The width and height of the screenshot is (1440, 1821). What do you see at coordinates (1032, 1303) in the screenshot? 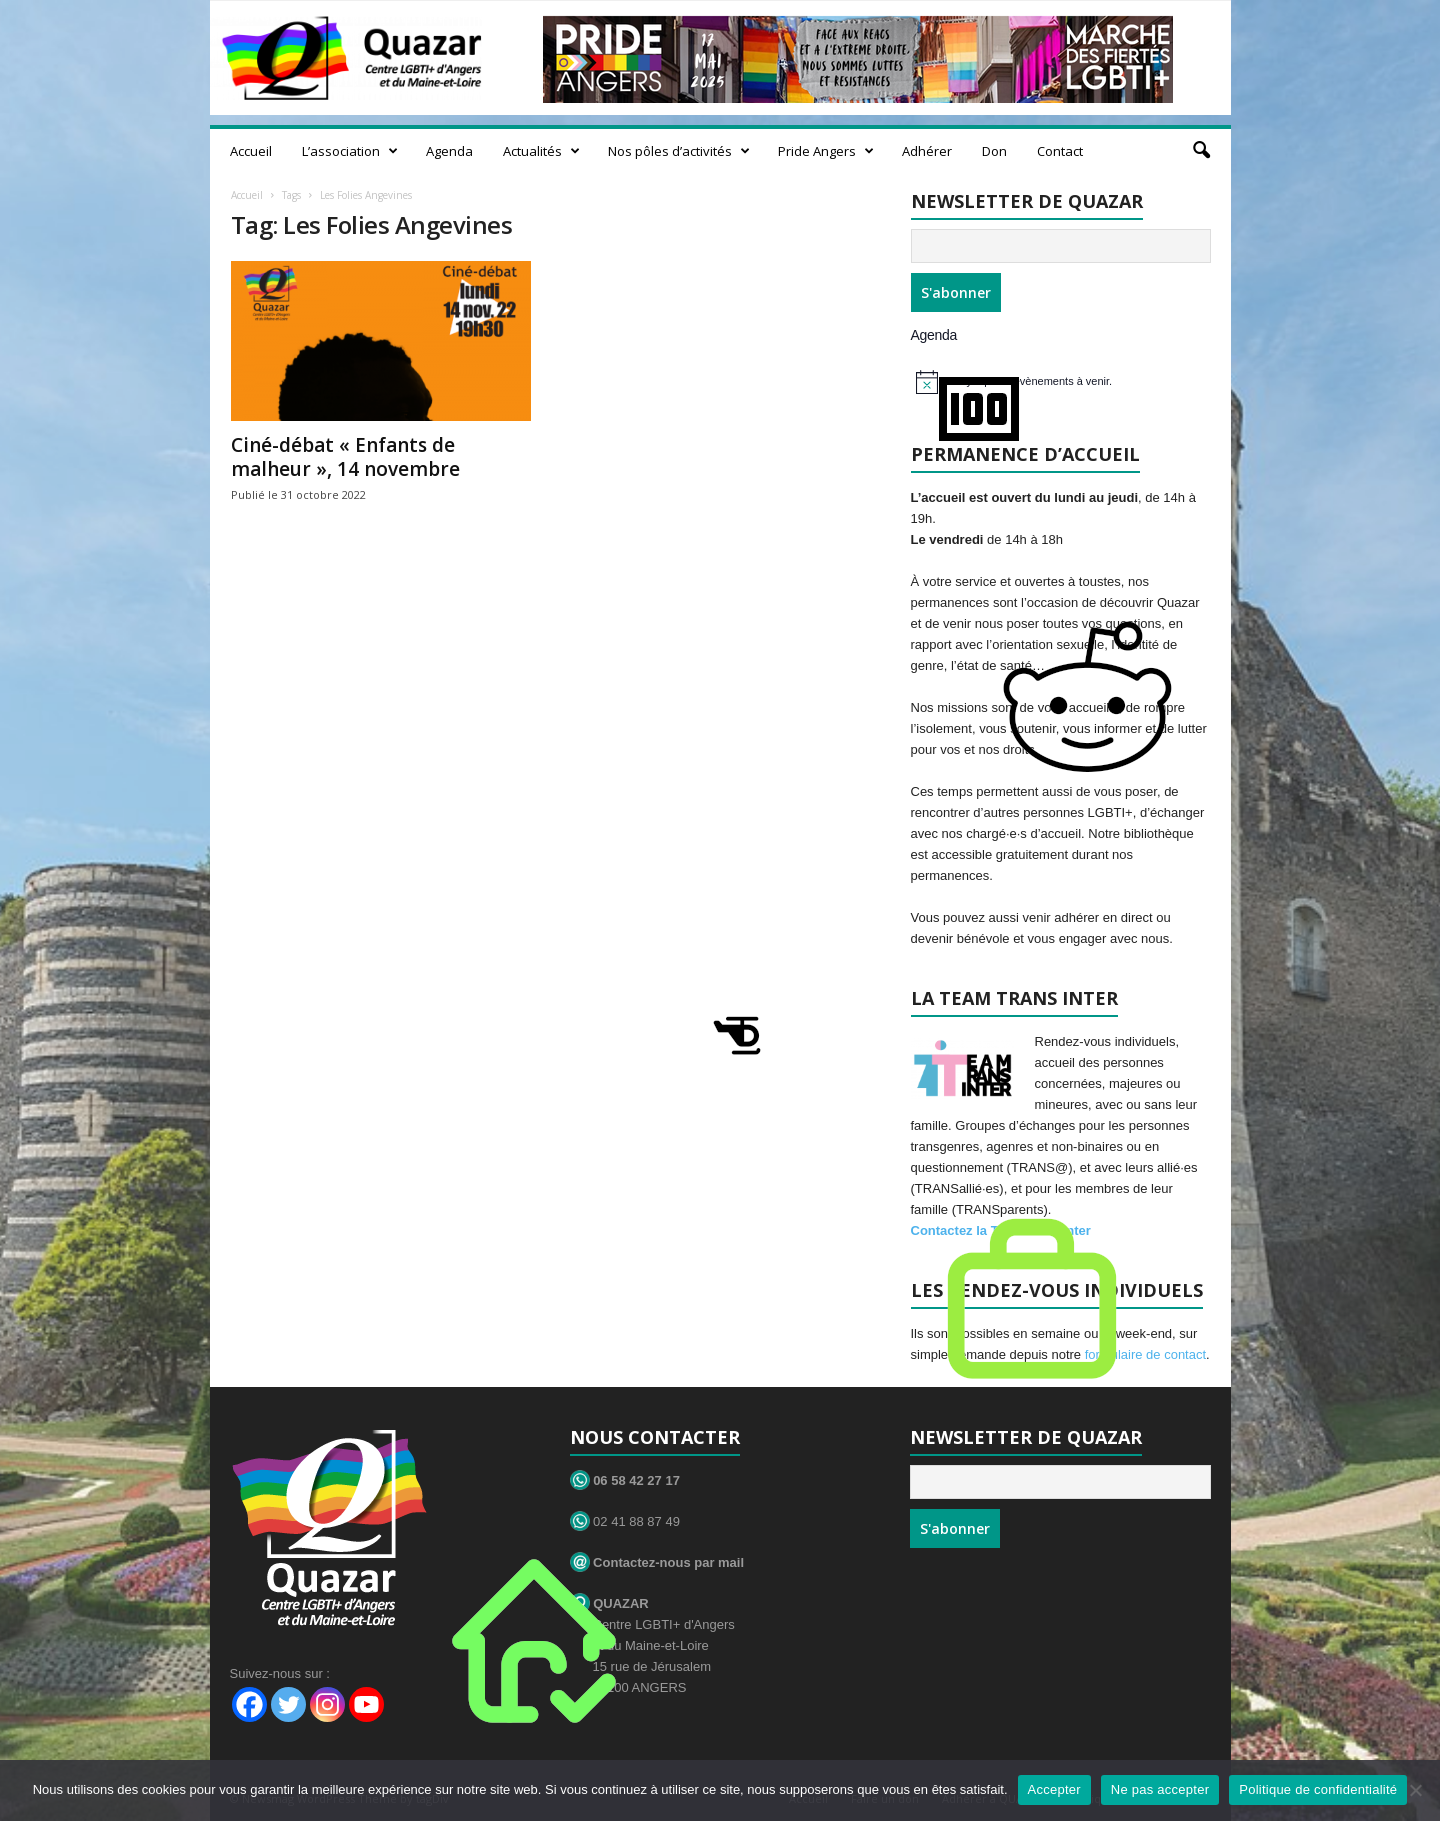
I see `access work or business documents` at bounding box center [1032, 1303].